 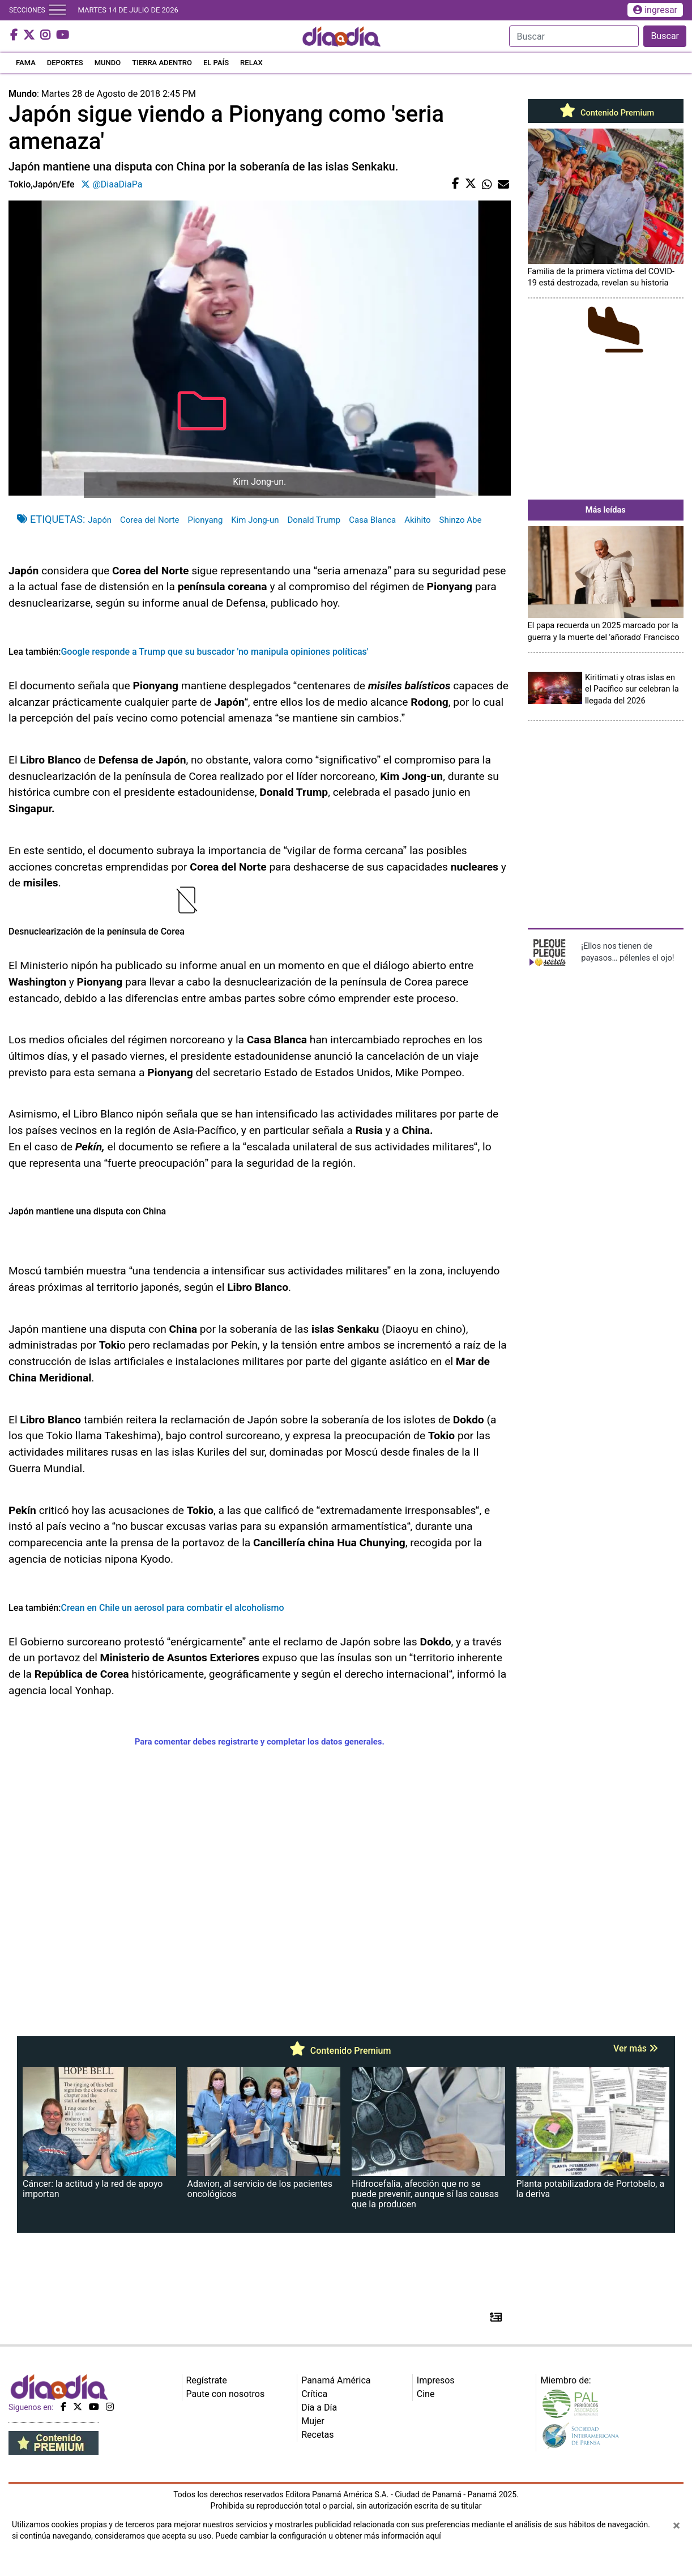 What do you see at coordinates (496, 2317) in the screenshot?
I see `view invoice or billing details` at bounding box center [496, 2317].